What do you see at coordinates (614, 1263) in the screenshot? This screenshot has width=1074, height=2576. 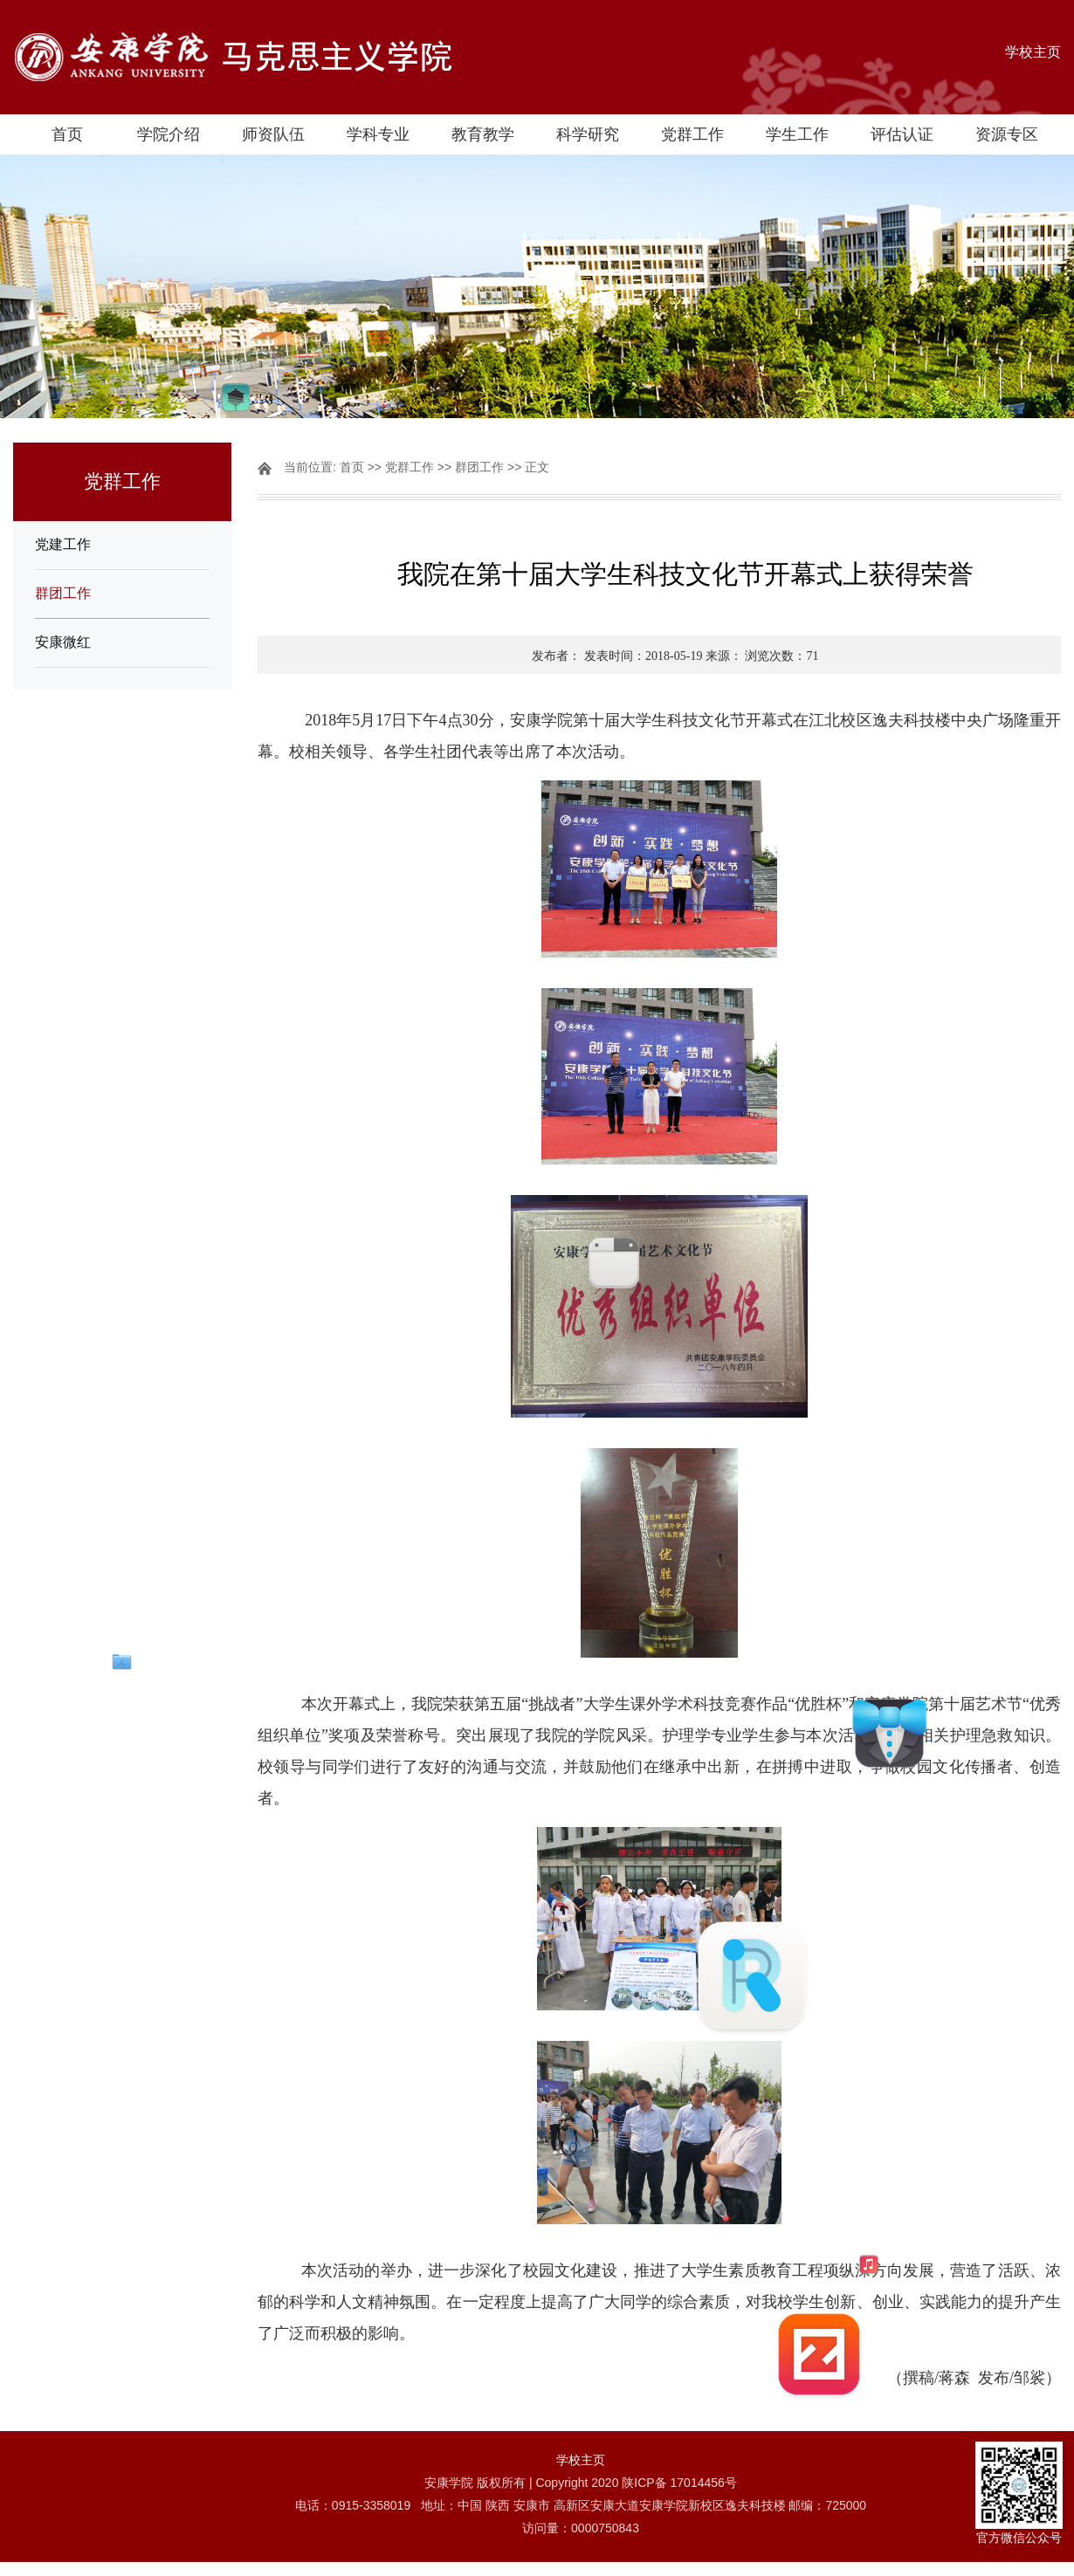 I see `customize window decoration settings` at bounding box center [614, 1263].